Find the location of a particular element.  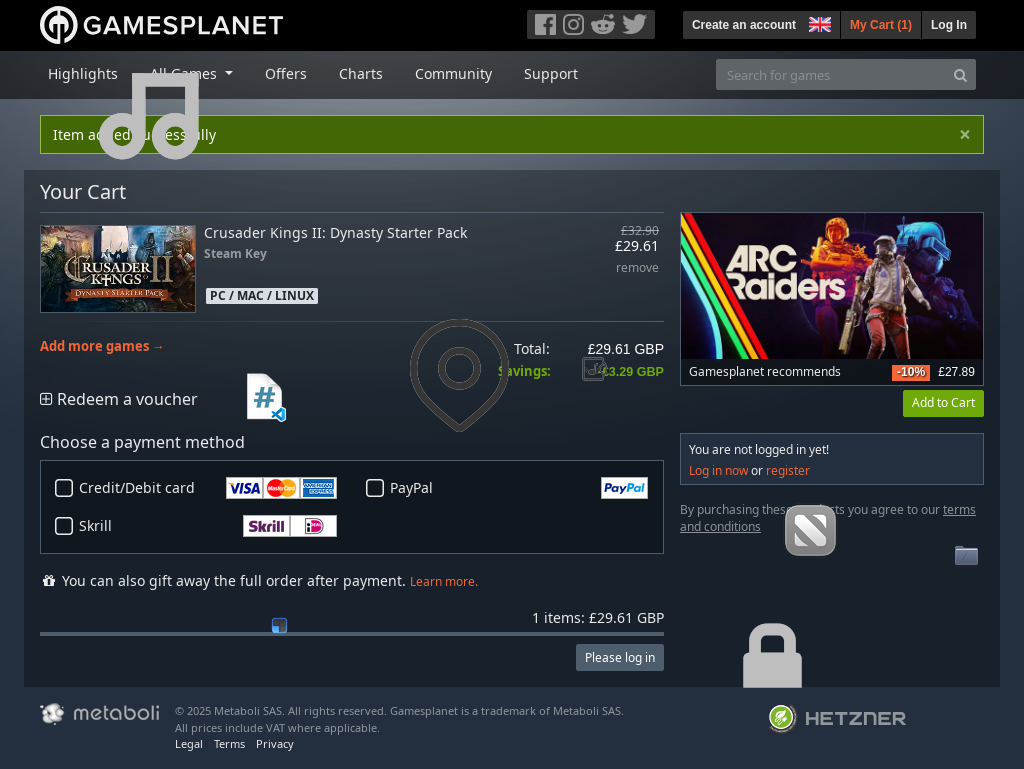

switch to the bottom-left workspace is located at coordinates (279, 625).